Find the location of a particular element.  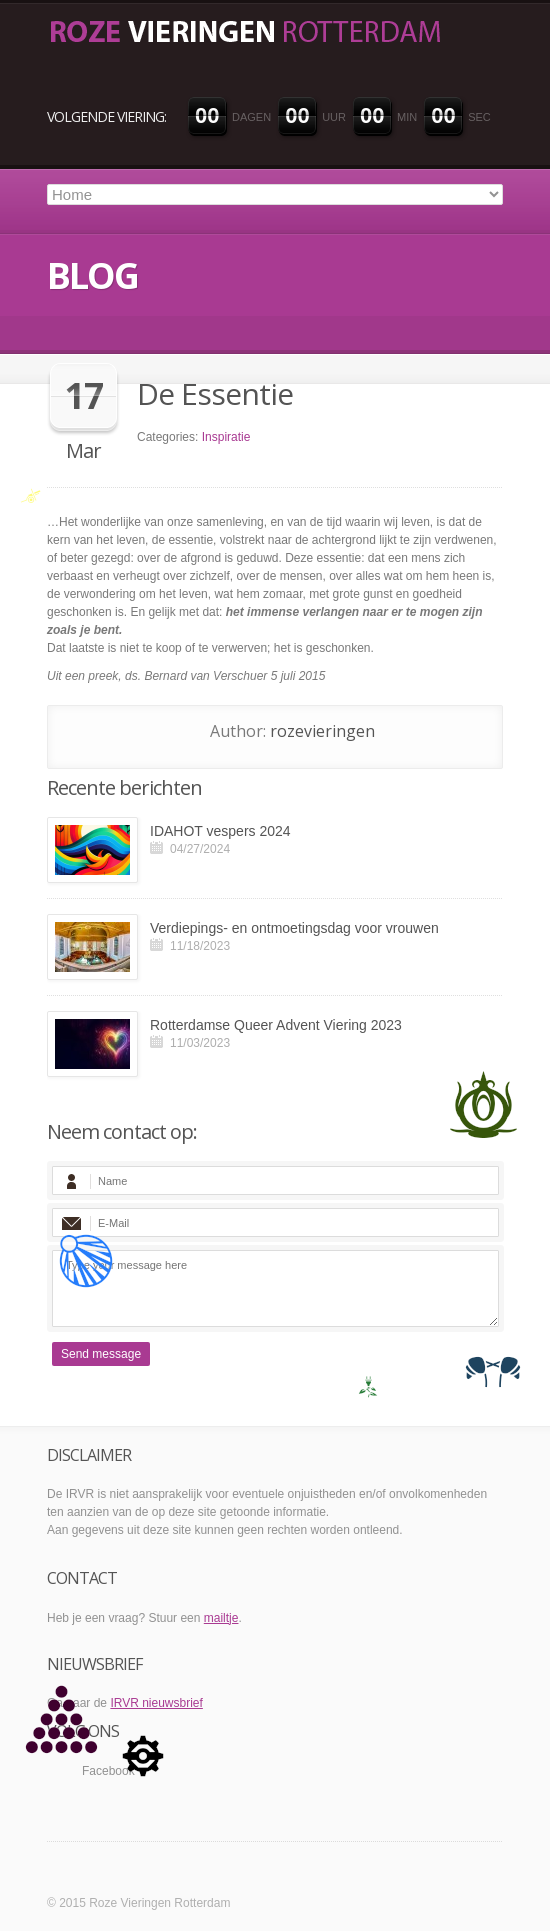

indicates eco-friendly or sustainable energy mode is located at coordinates (368, 1386).